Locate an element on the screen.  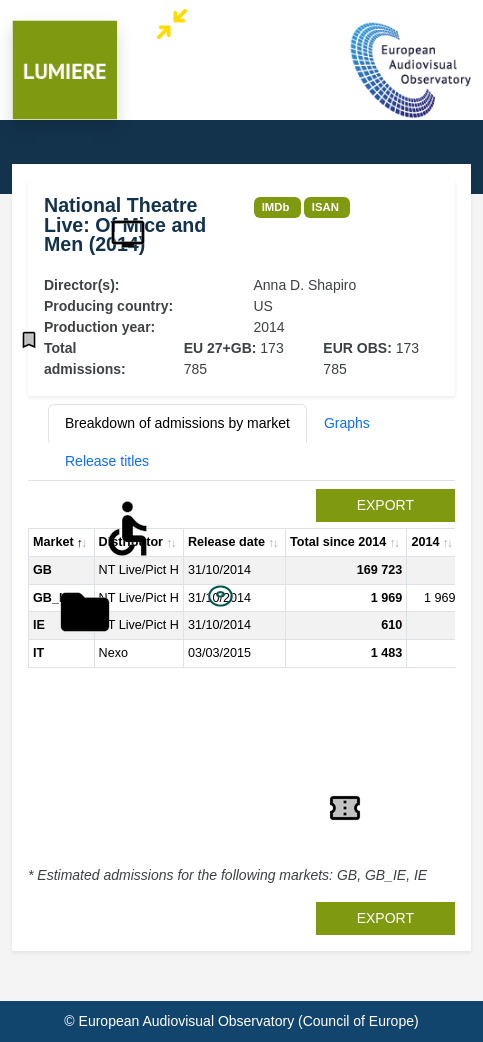
view your tickets or passes is located at coordinates (345, 808).